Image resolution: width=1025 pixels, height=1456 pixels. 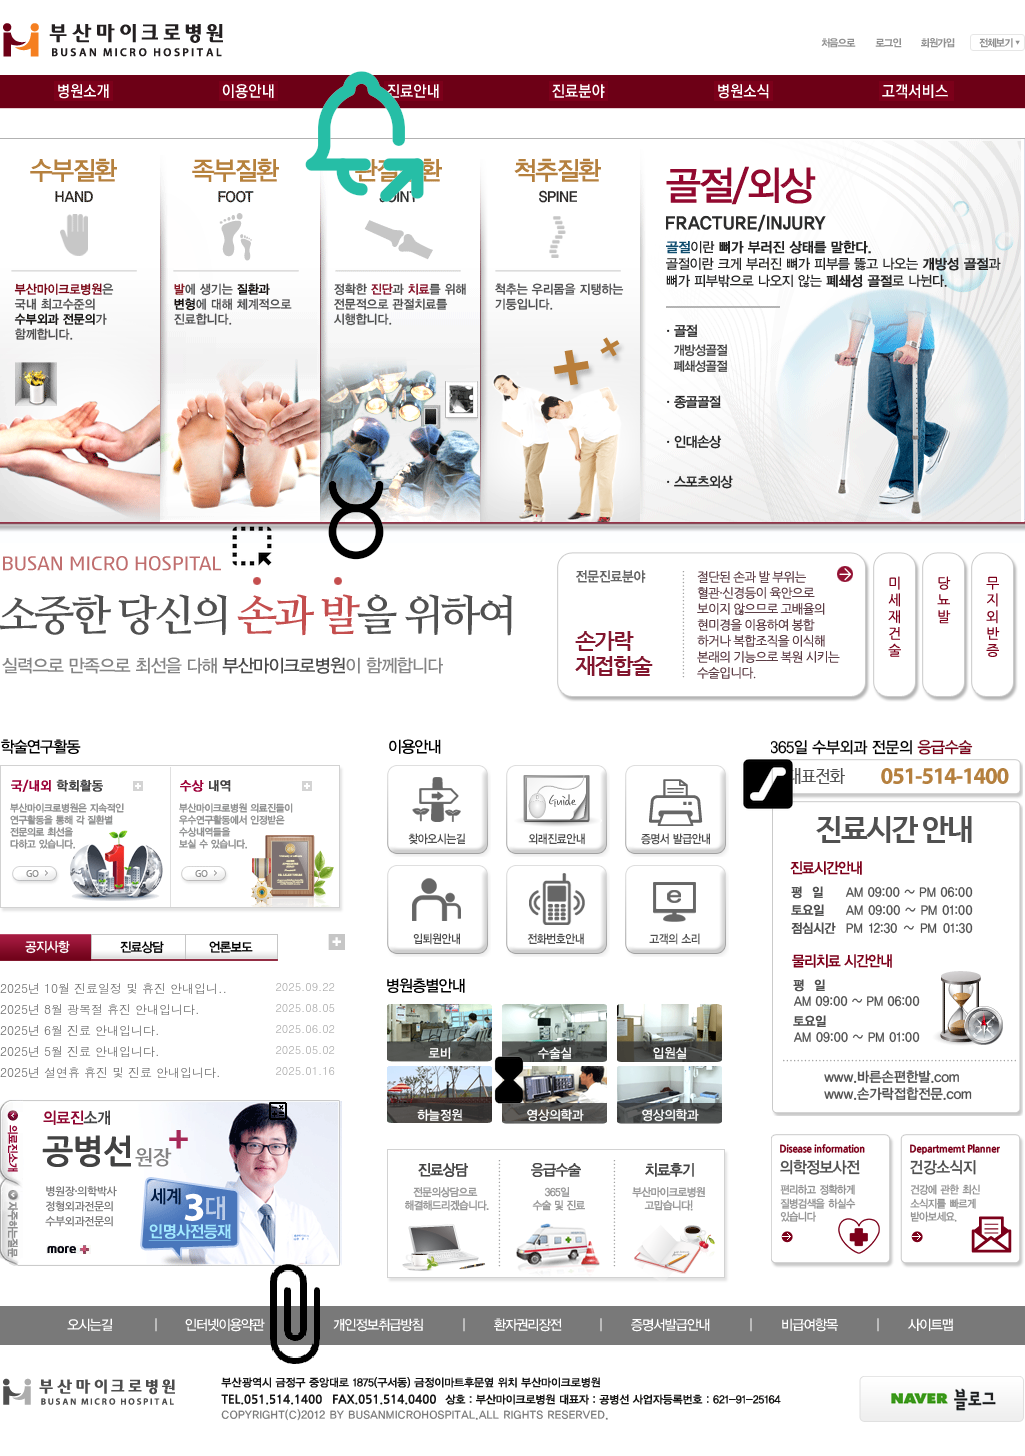 What do you see at coordinates (356, 520) in the screenshot?
I see `indicates taurus zodiac sign` at bounding box center [356, 520].